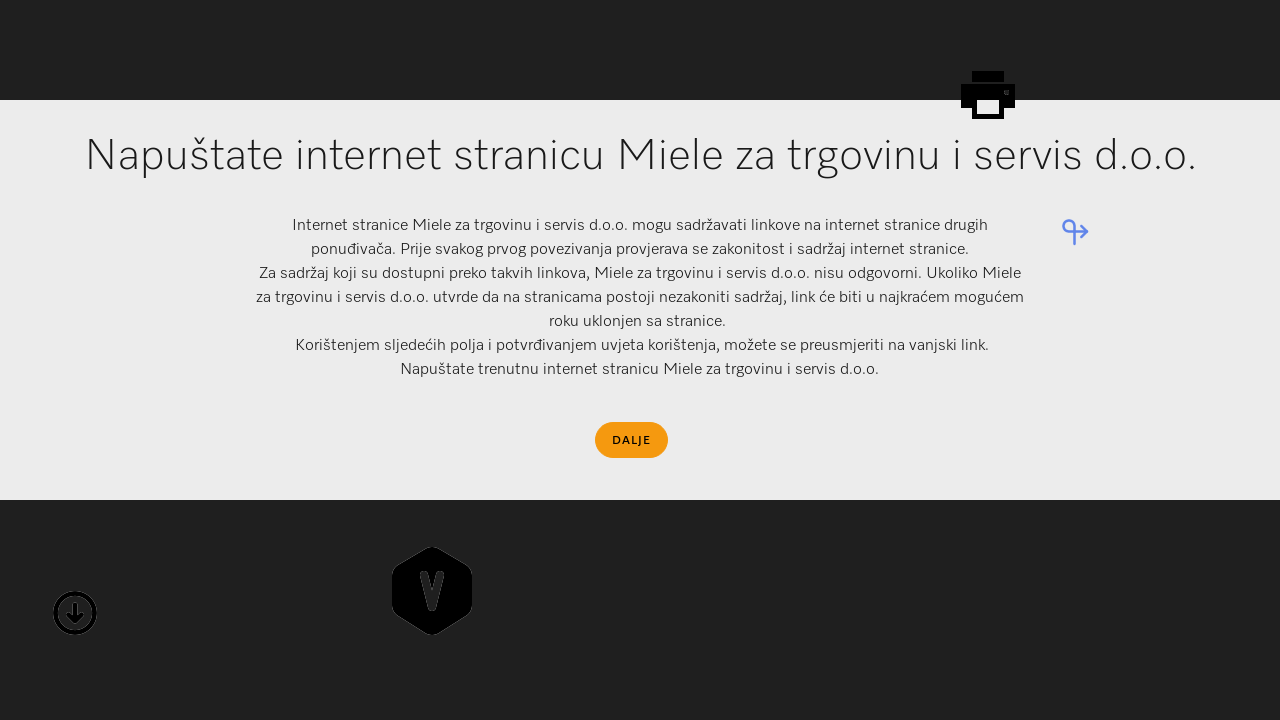  Describe the element at coordinates (432, 591) in the screenshot. I see `indicates version or variant selection` at that location.